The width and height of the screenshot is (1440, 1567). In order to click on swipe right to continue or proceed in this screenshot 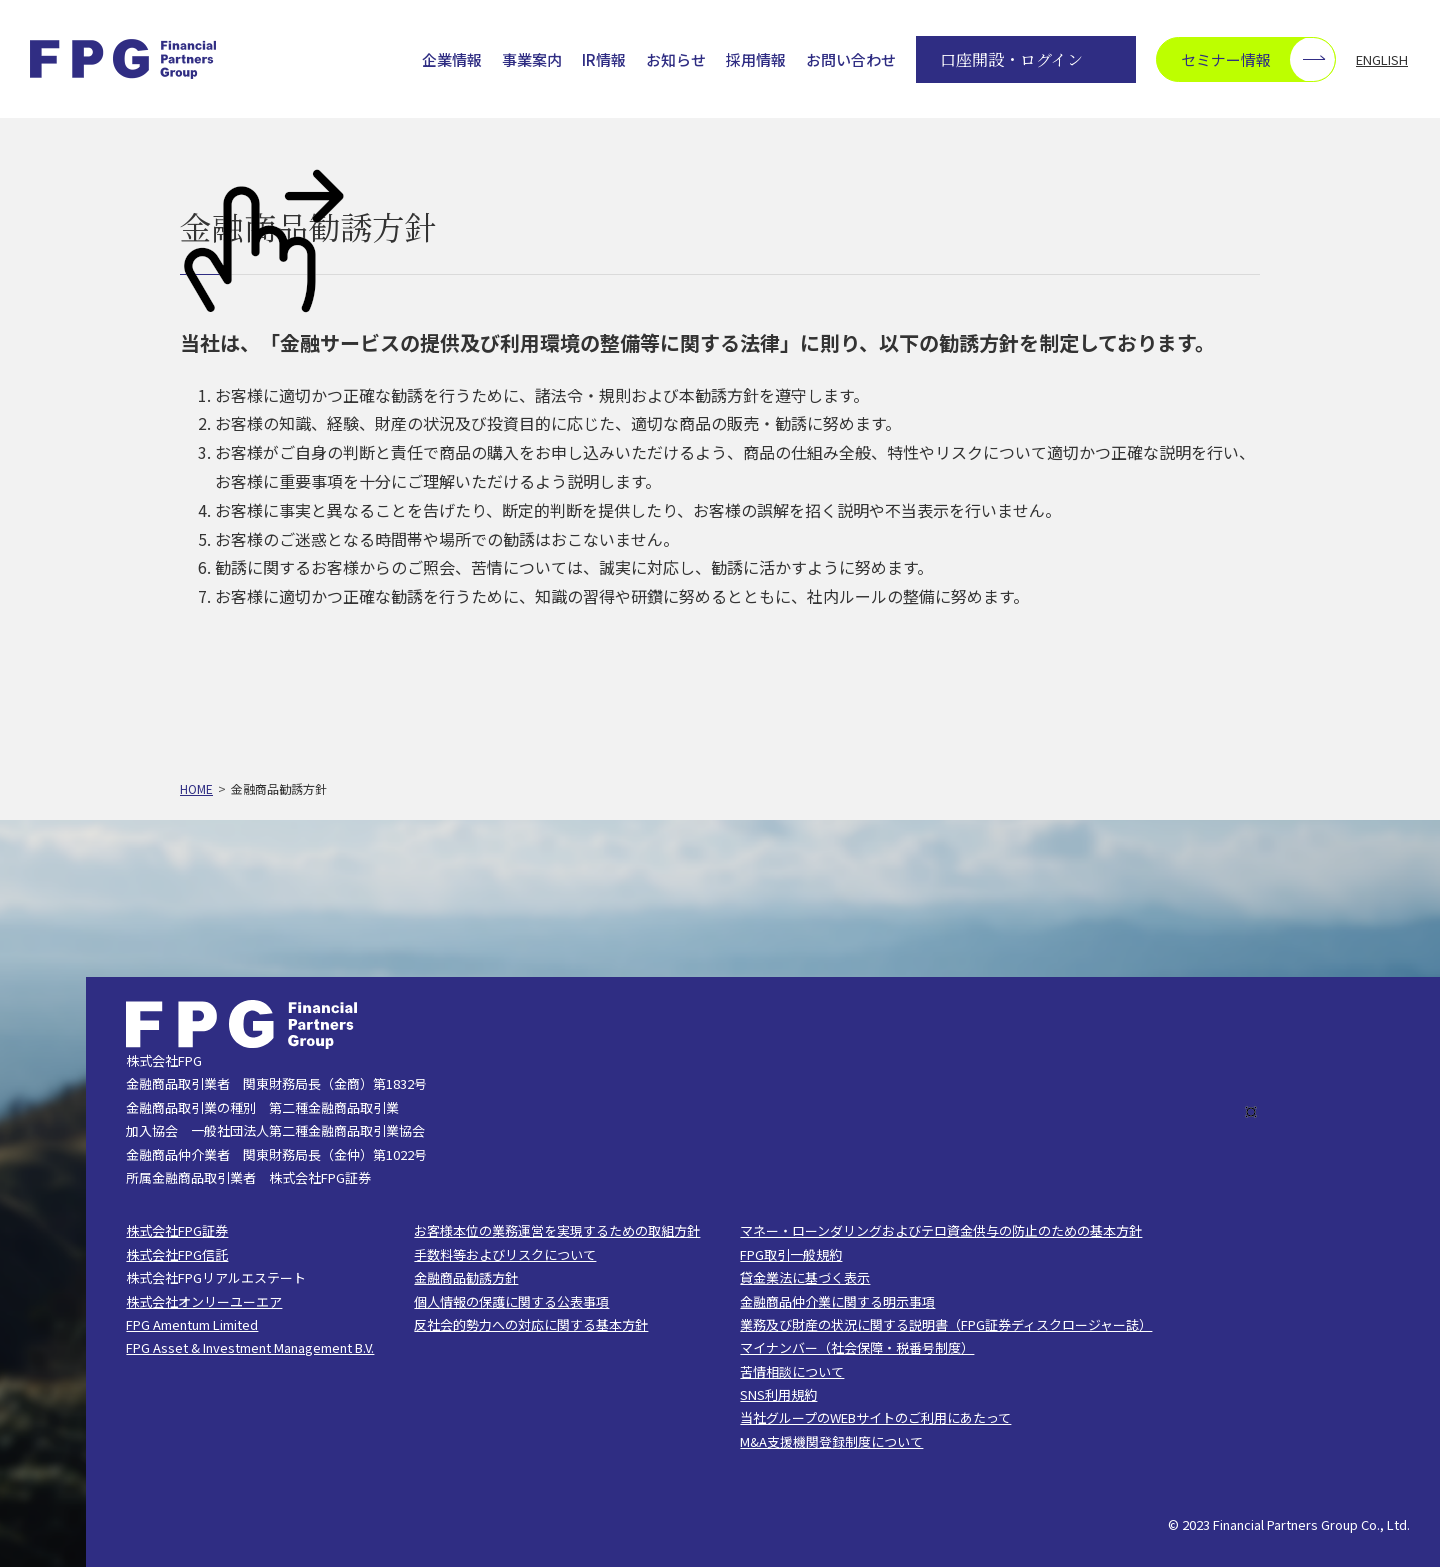, I will do `click(255, 246)`.